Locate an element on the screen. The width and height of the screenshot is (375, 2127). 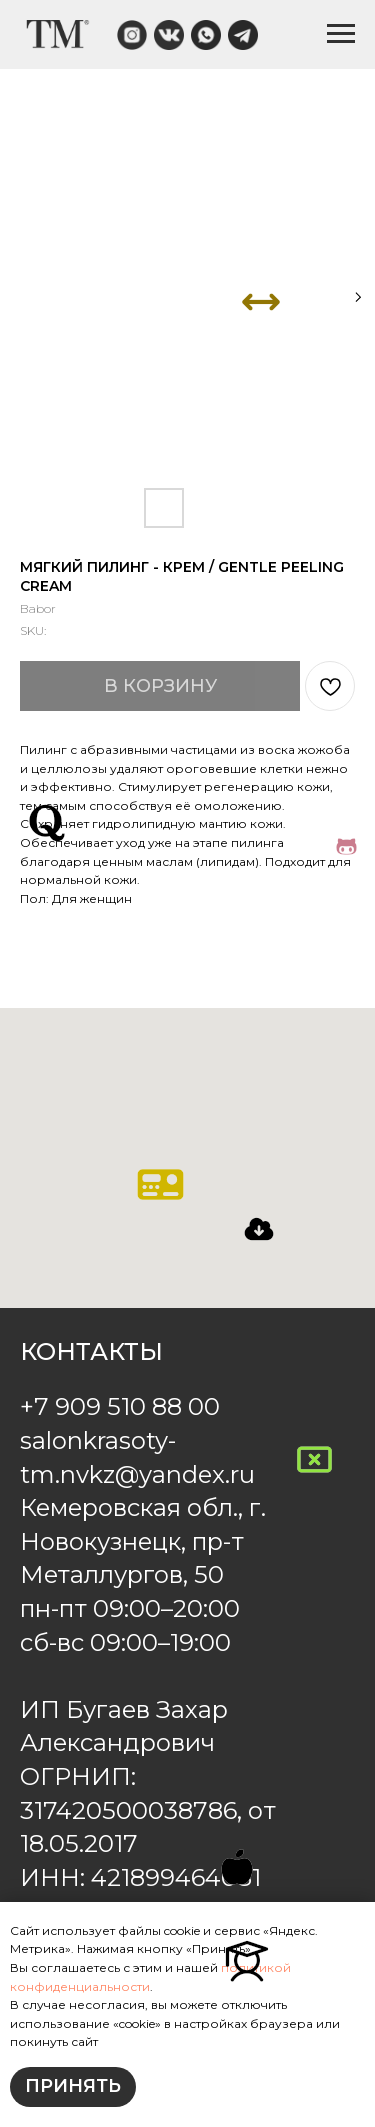
resize or adjust width horizontally is located at coordinates (261, 302).